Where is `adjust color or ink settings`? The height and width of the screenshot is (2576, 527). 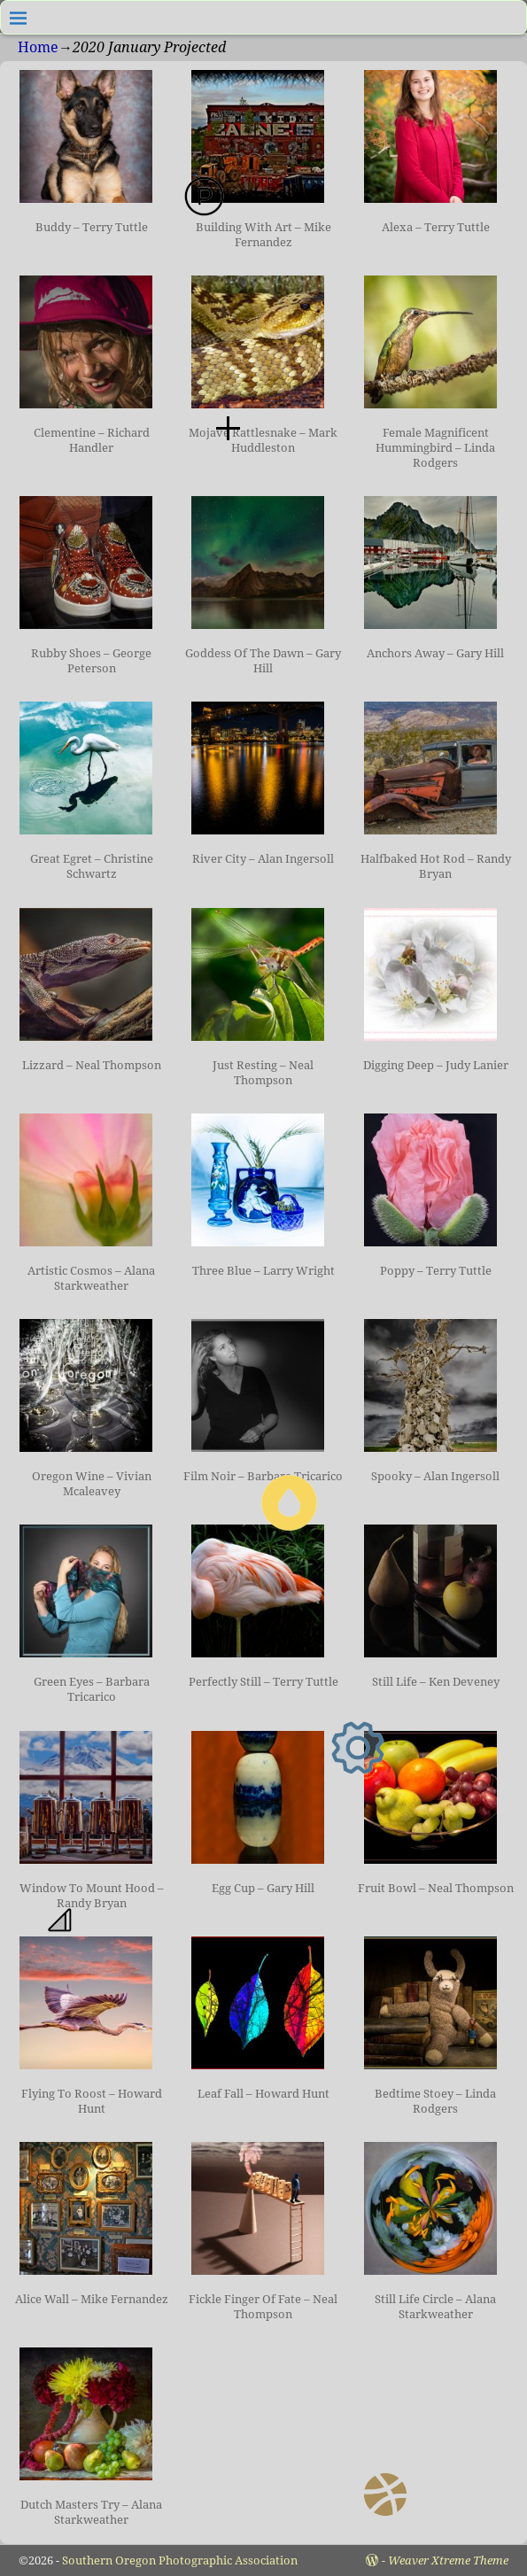
adjust color or ink settings is located at coordinates (289, 1502).